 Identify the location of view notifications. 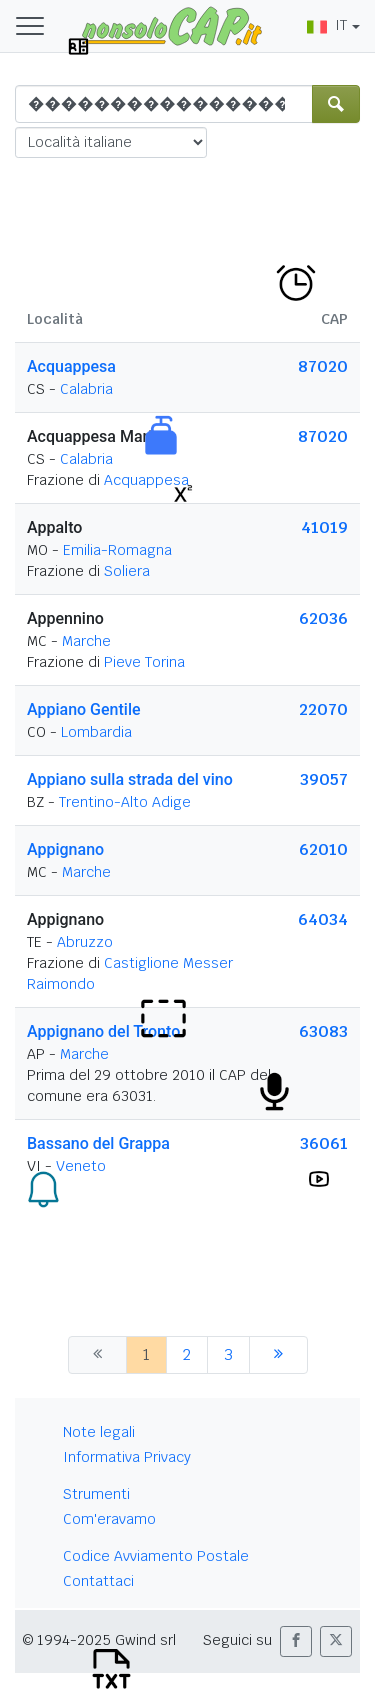
(43, 1189).